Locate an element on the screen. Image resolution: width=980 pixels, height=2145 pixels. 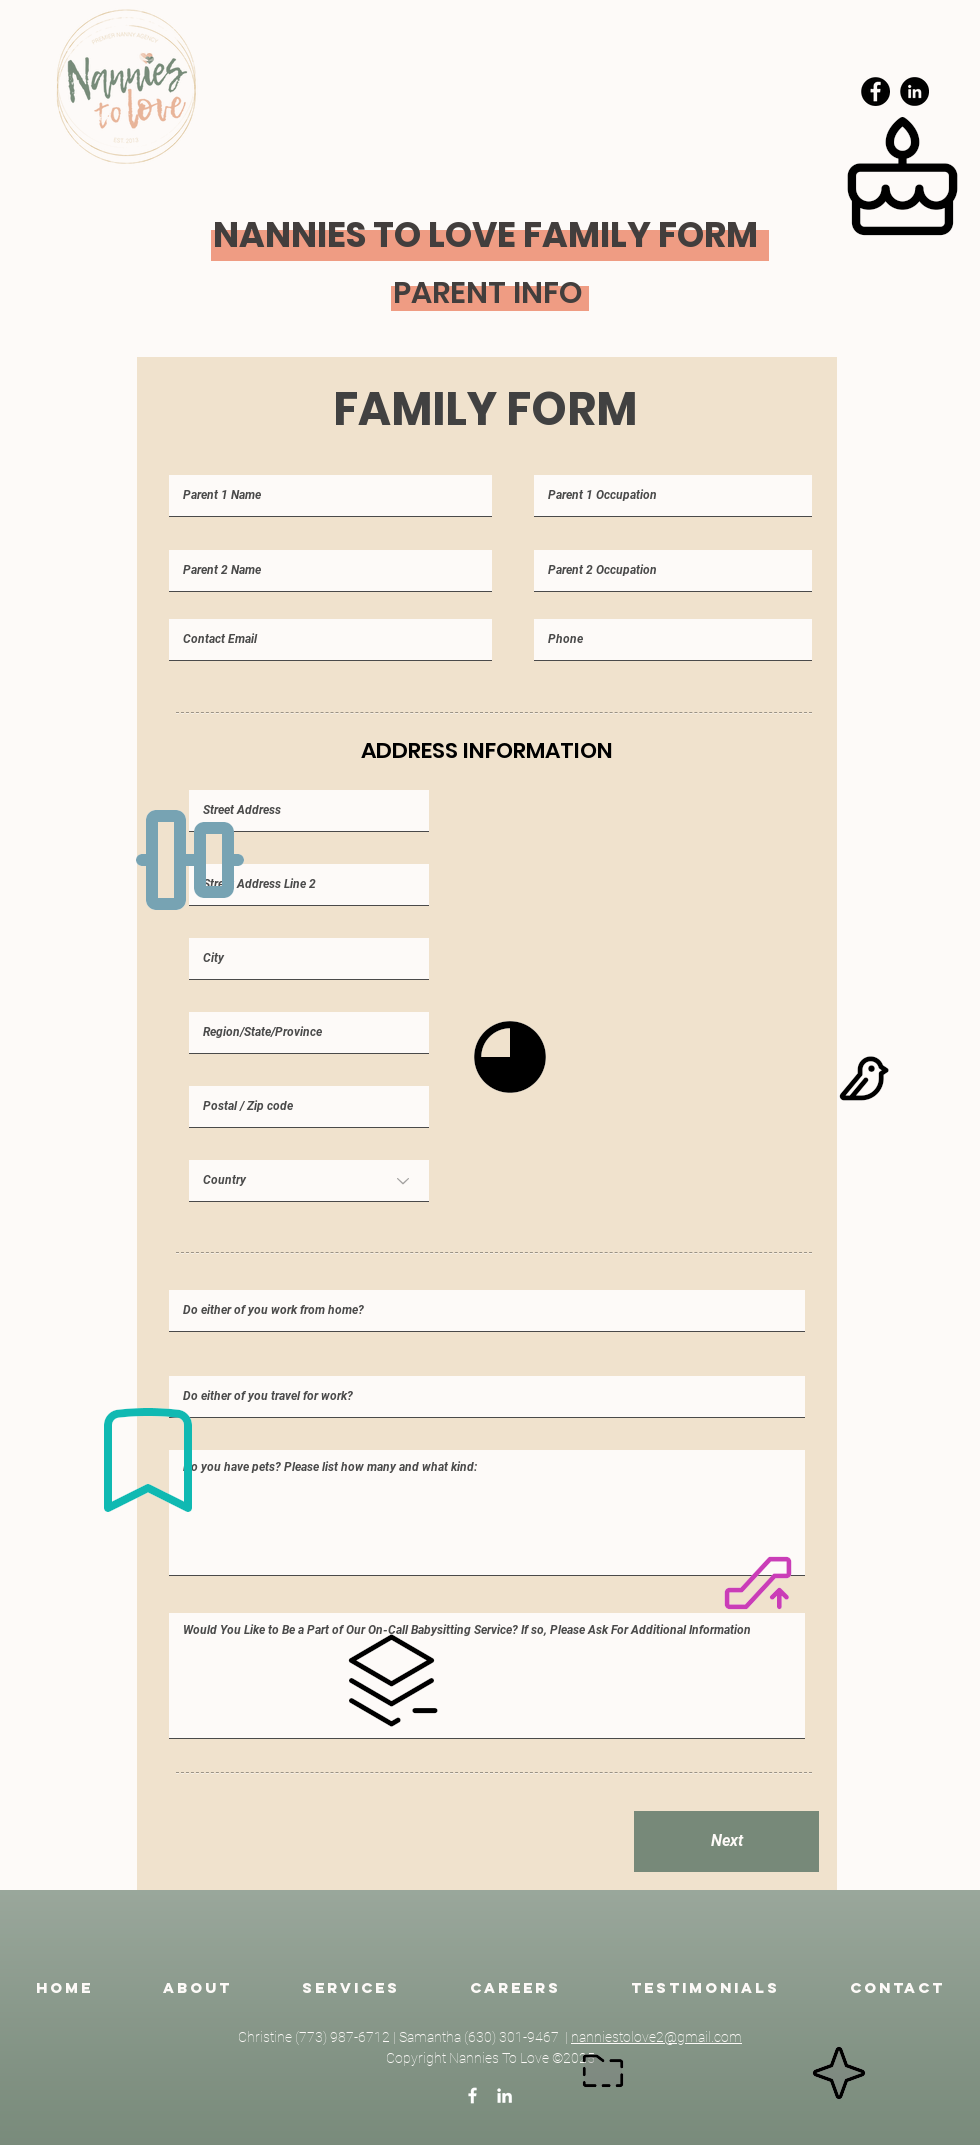
create a new folder is located at coordinates (603, 2070).